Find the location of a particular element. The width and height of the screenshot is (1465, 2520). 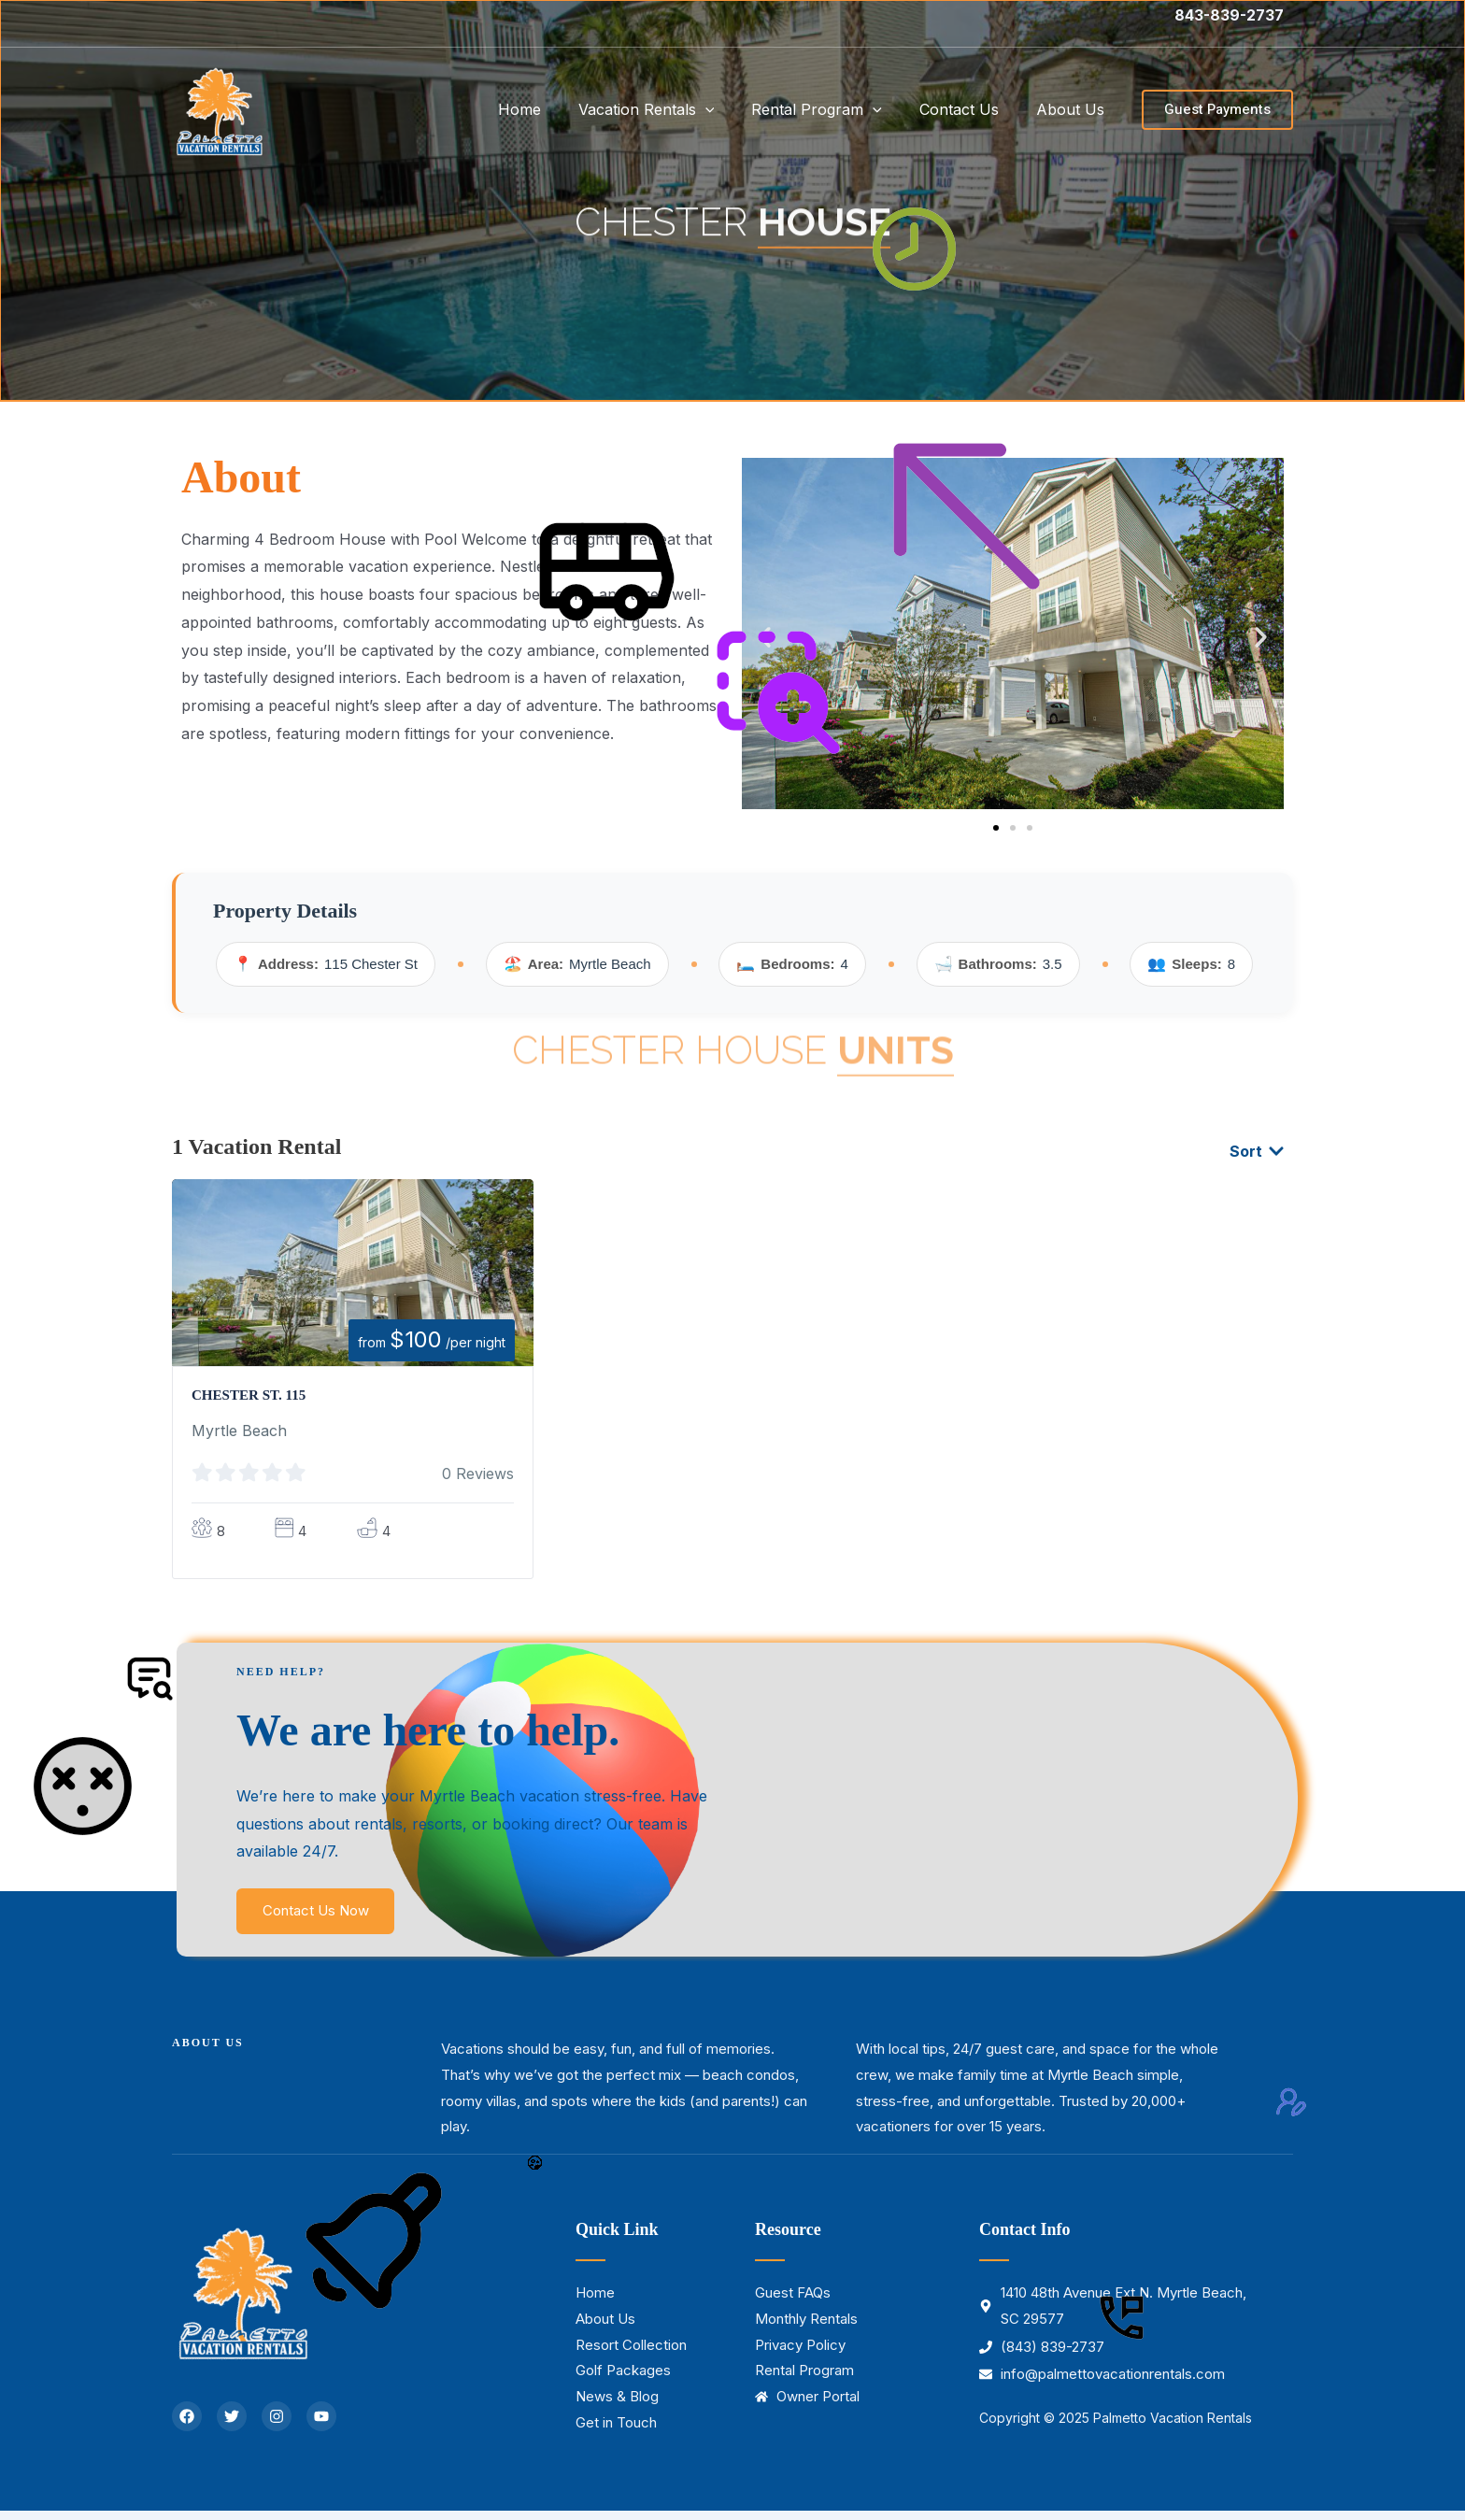

indicates 8 o'clock time is located at coordinates (914, 249).